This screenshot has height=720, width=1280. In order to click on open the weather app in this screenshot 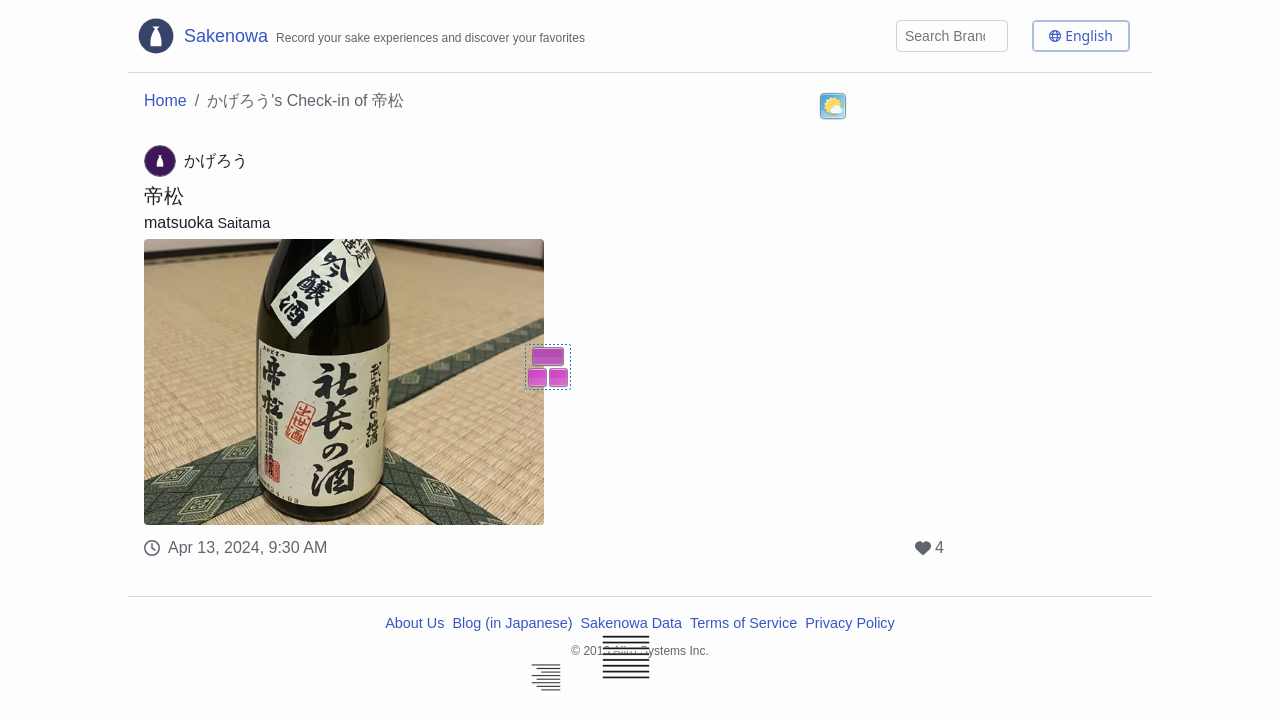, I will do `click(833, 106)`.